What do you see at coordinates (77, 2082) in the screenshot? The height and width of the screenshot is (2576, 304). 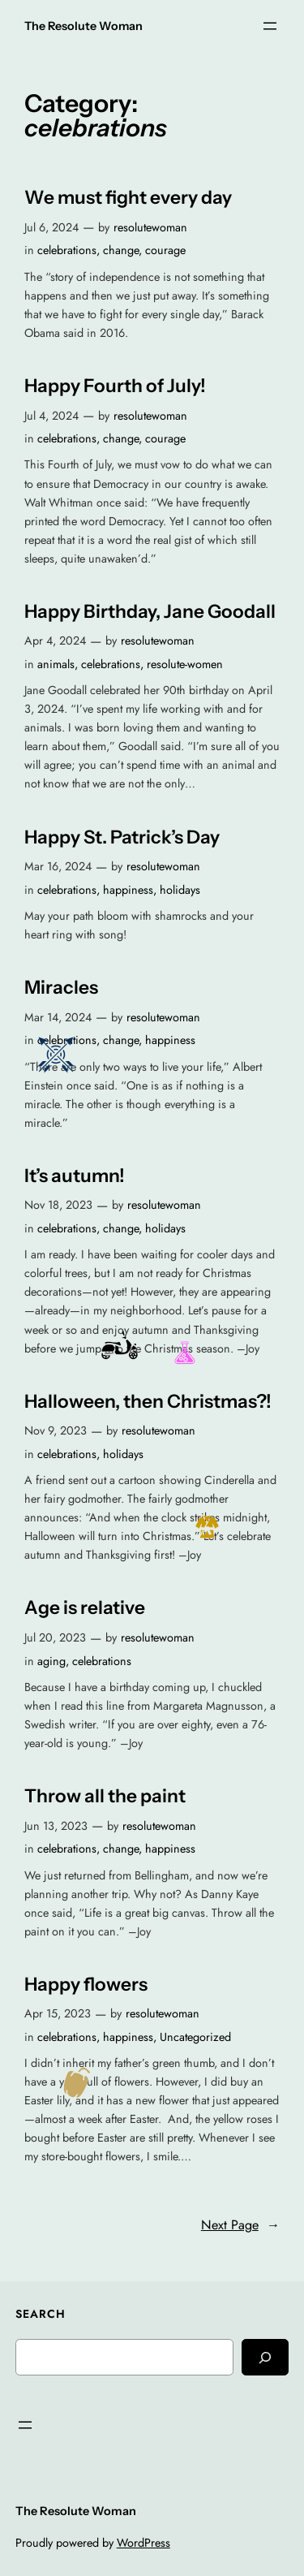 I see `select bell pepper ingredient in a cooking game` at bounding box center [77, 2082].